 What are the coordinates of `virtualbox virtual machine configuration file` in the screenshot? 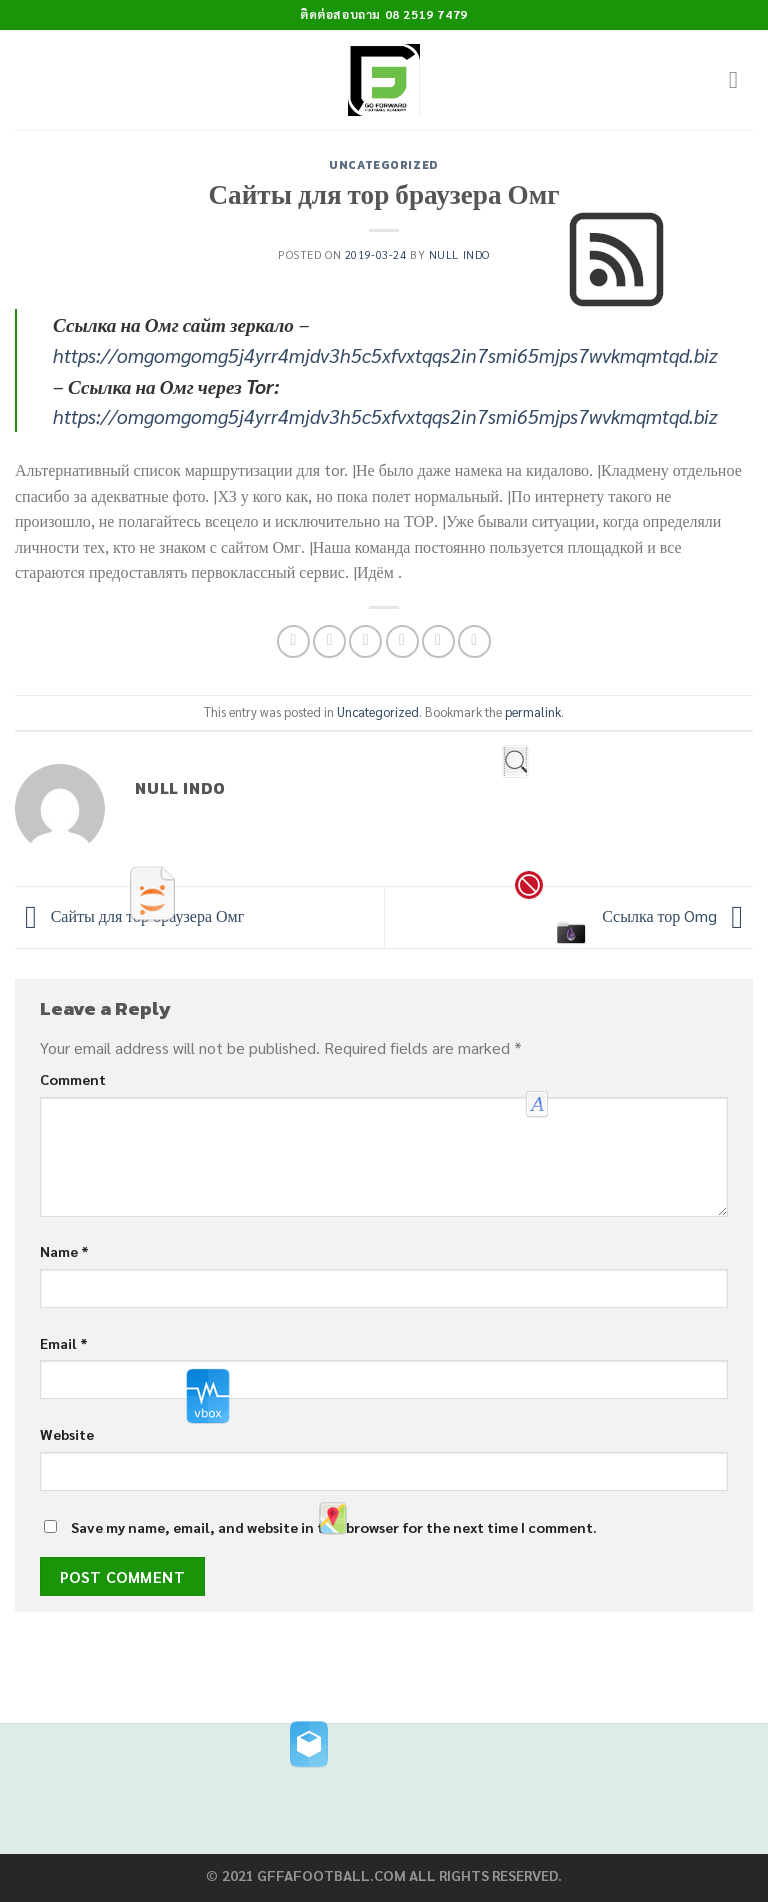 It's located at (208, 1396).